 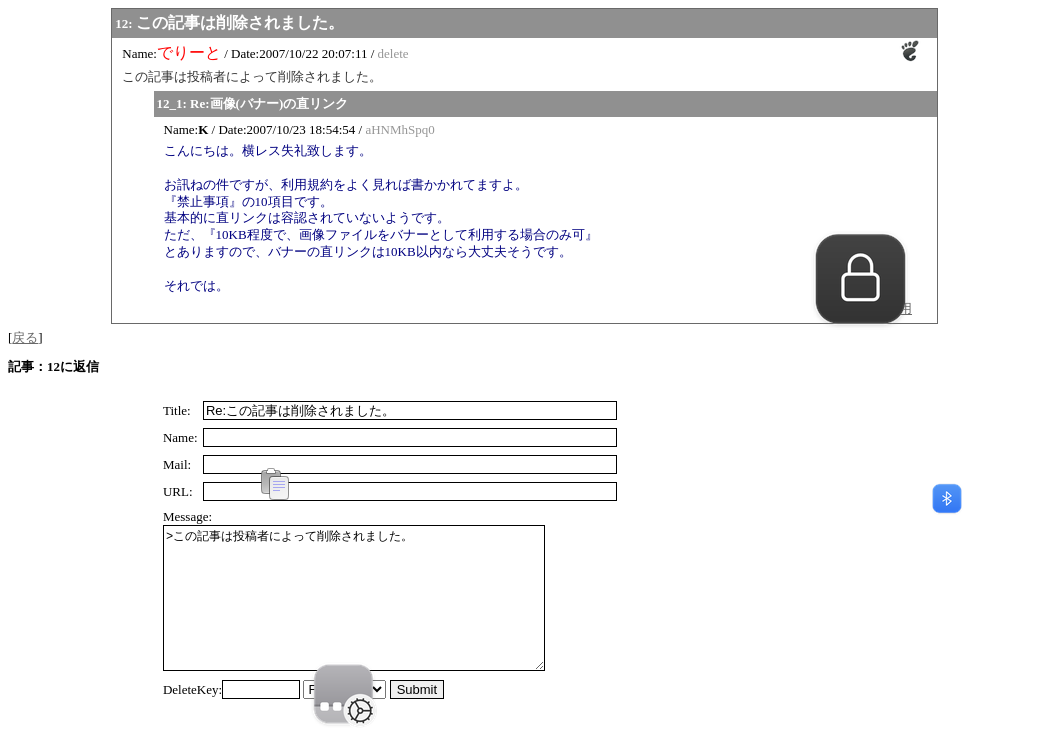 What do you see at coordinates (344, 695) in the screenshot?
I see `configure xfce panel layout and profiles` at bounding box center [344, 695].